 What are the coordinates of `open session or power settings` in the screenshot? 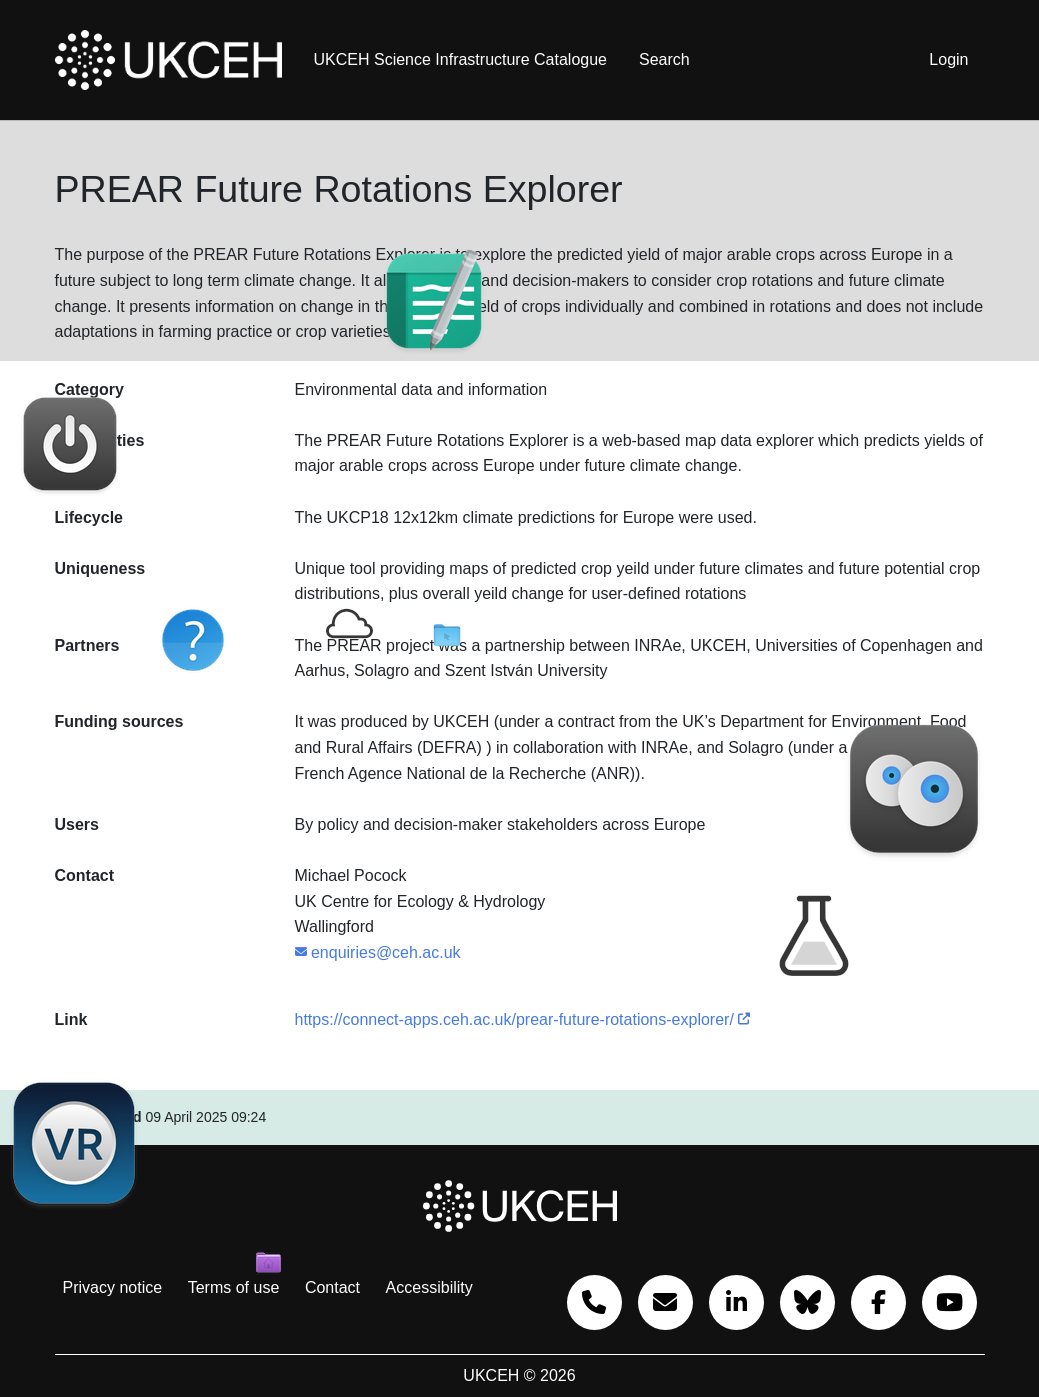 It's located at (70, 444).